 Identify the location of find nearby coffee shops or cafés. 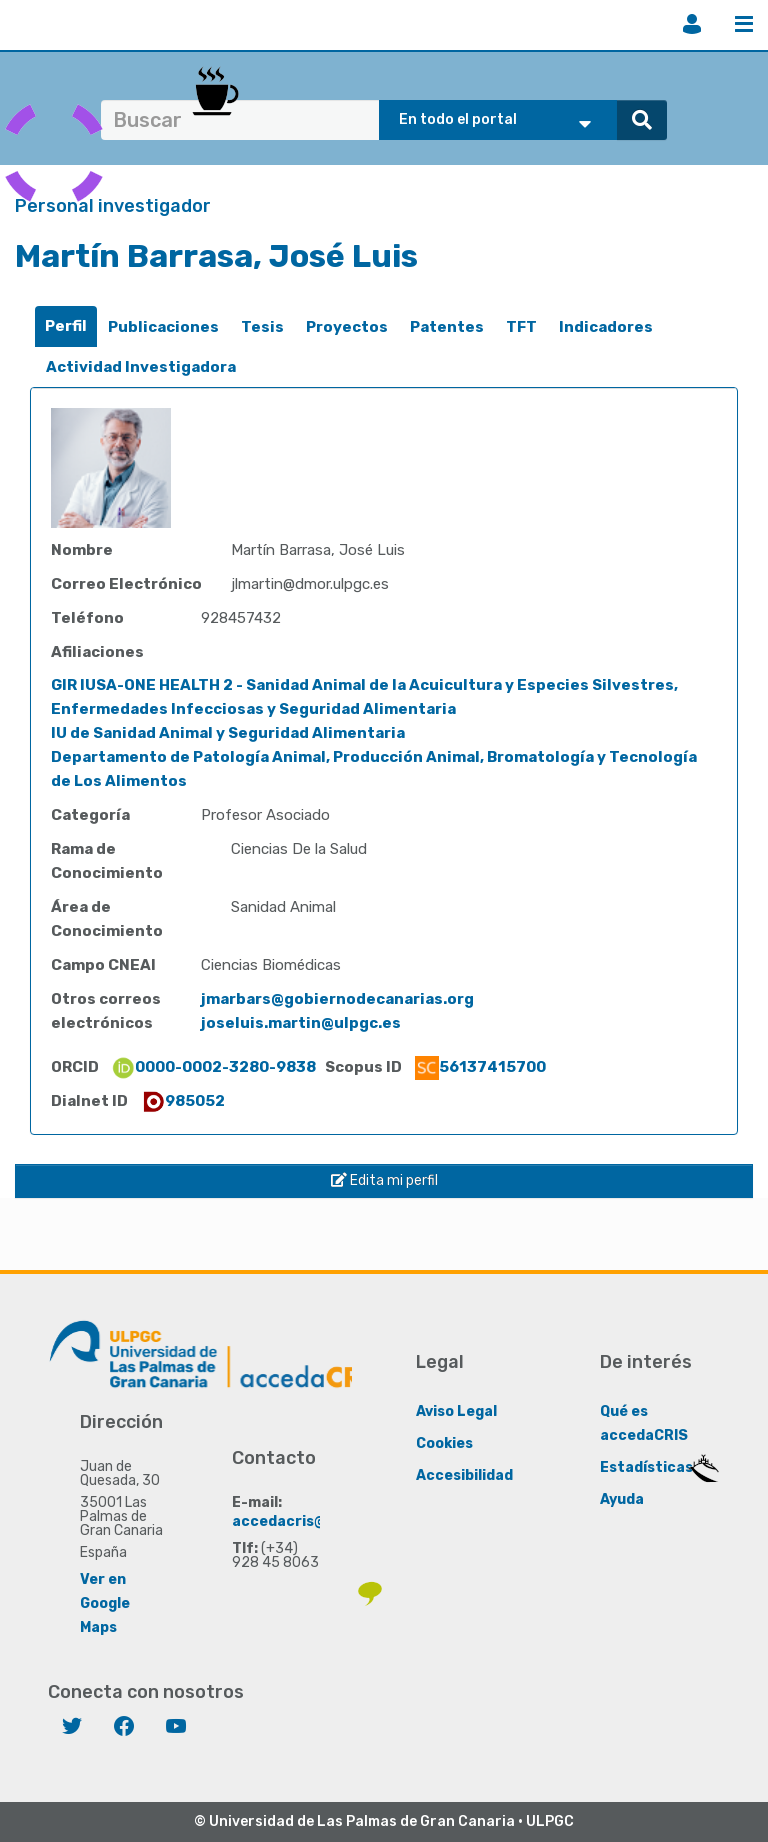
(215, 90).